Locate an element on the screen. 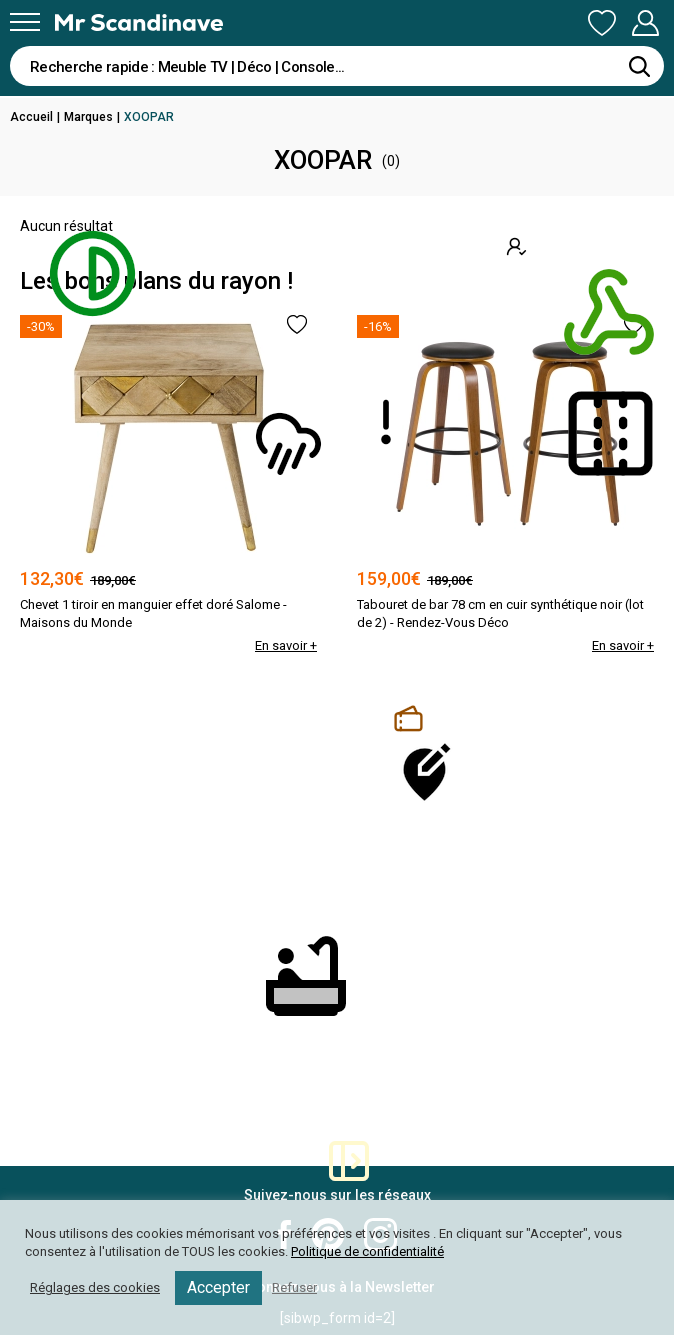  indicates rainy and windy weather conditions is located at coordinates (288, 442).